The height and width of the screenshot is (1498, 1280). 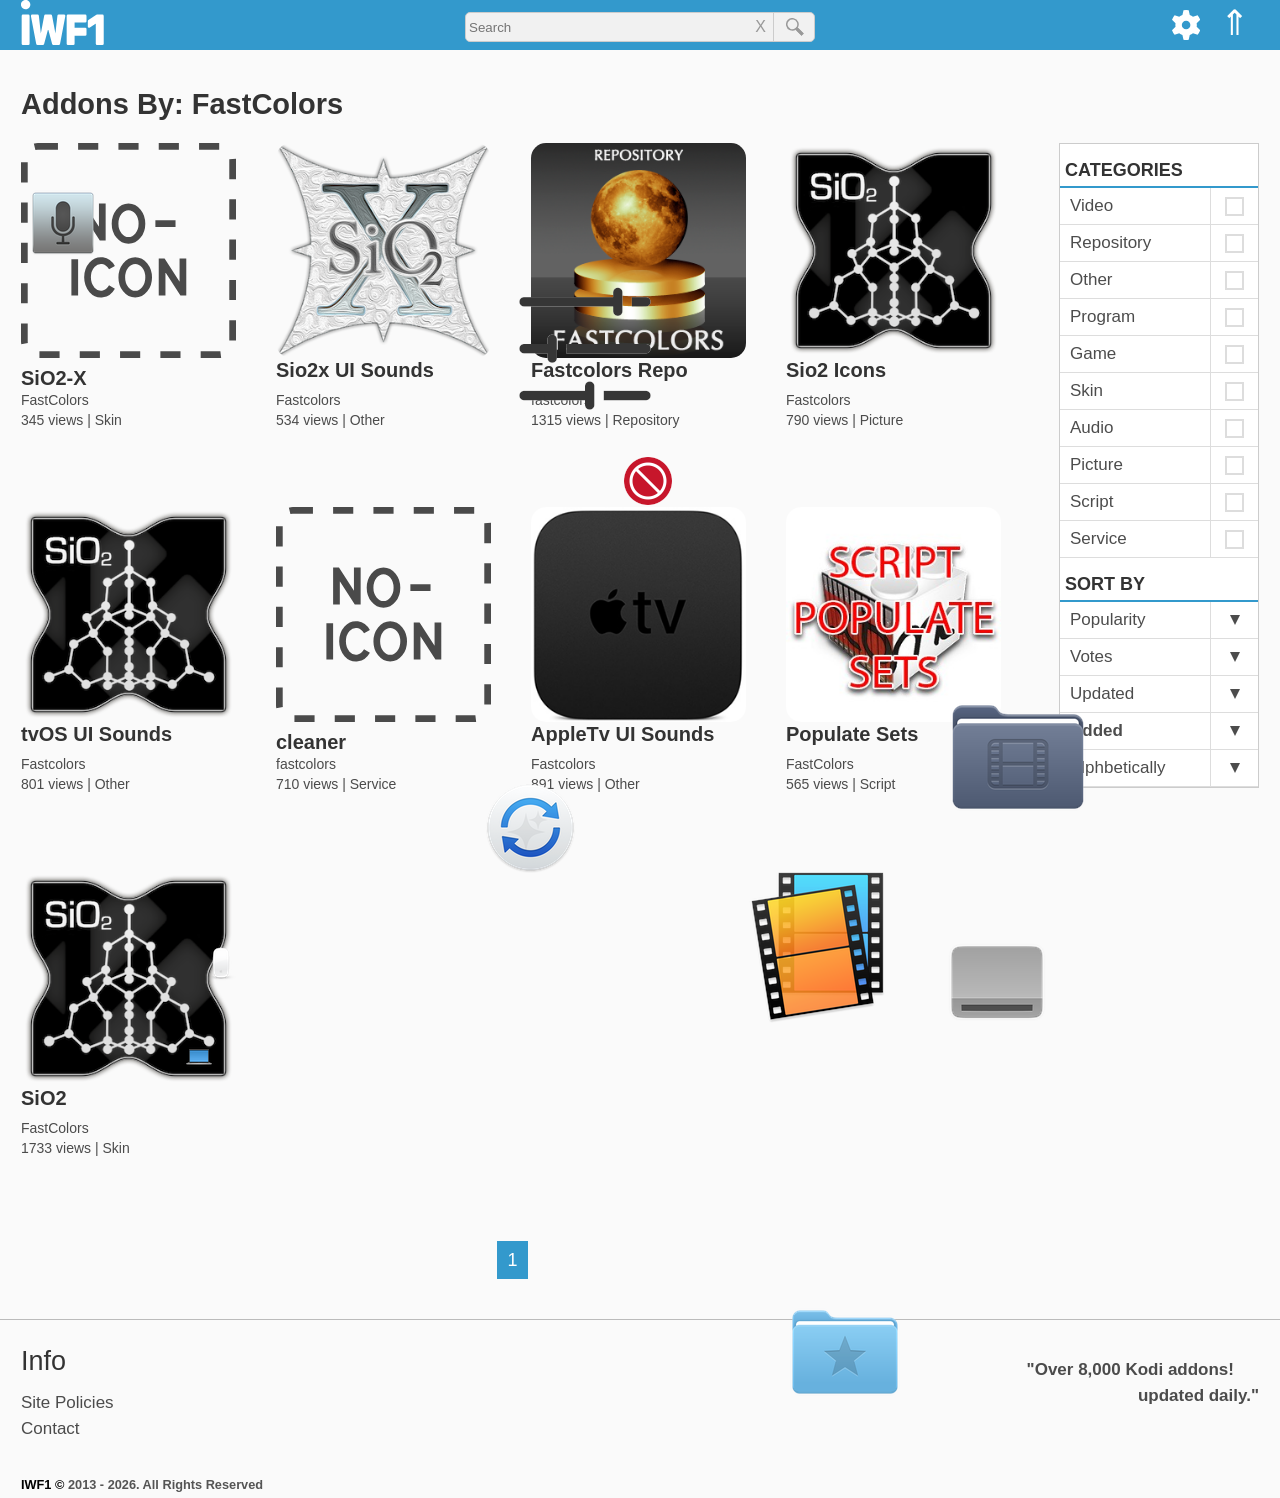 What do you see at coordinates (530, 827) in the screenshot?
I see `check for application updates` at bounding box center [530, 827].